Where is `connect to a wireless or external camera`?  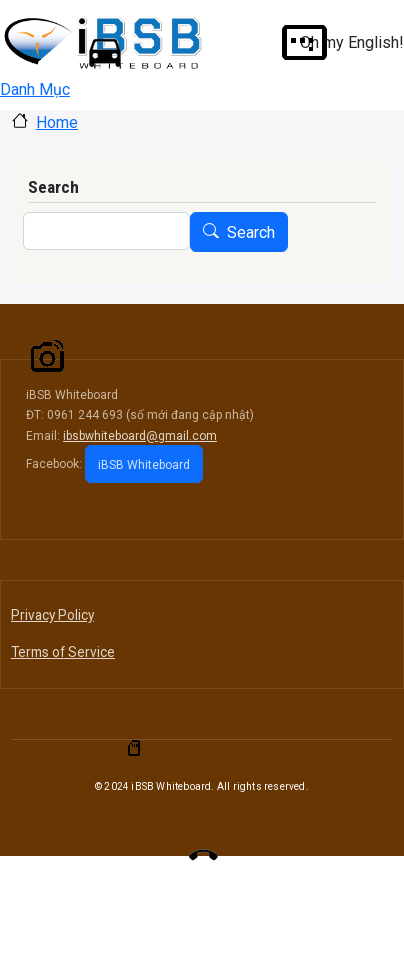
connect to a wireless or external camera is located at coordinates (47, 355).